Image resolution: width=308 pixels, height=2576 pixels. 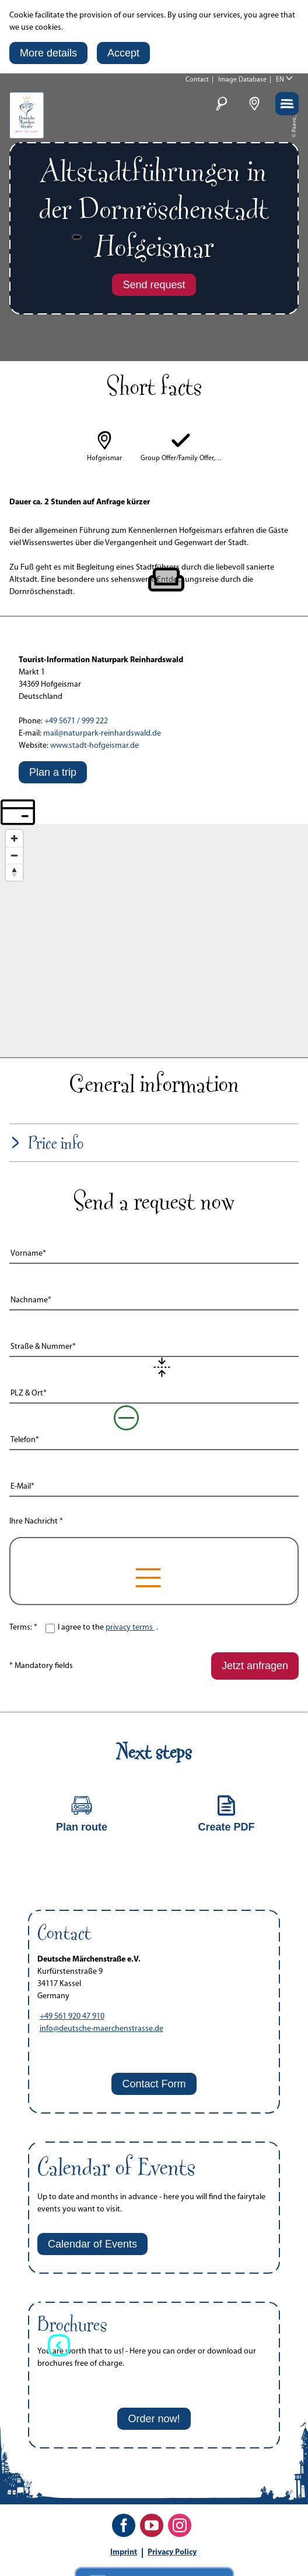 What do you see at coordinates (18, 812) in the screenshot?
I see `manage payment methods` at bounding box center [18, 812].